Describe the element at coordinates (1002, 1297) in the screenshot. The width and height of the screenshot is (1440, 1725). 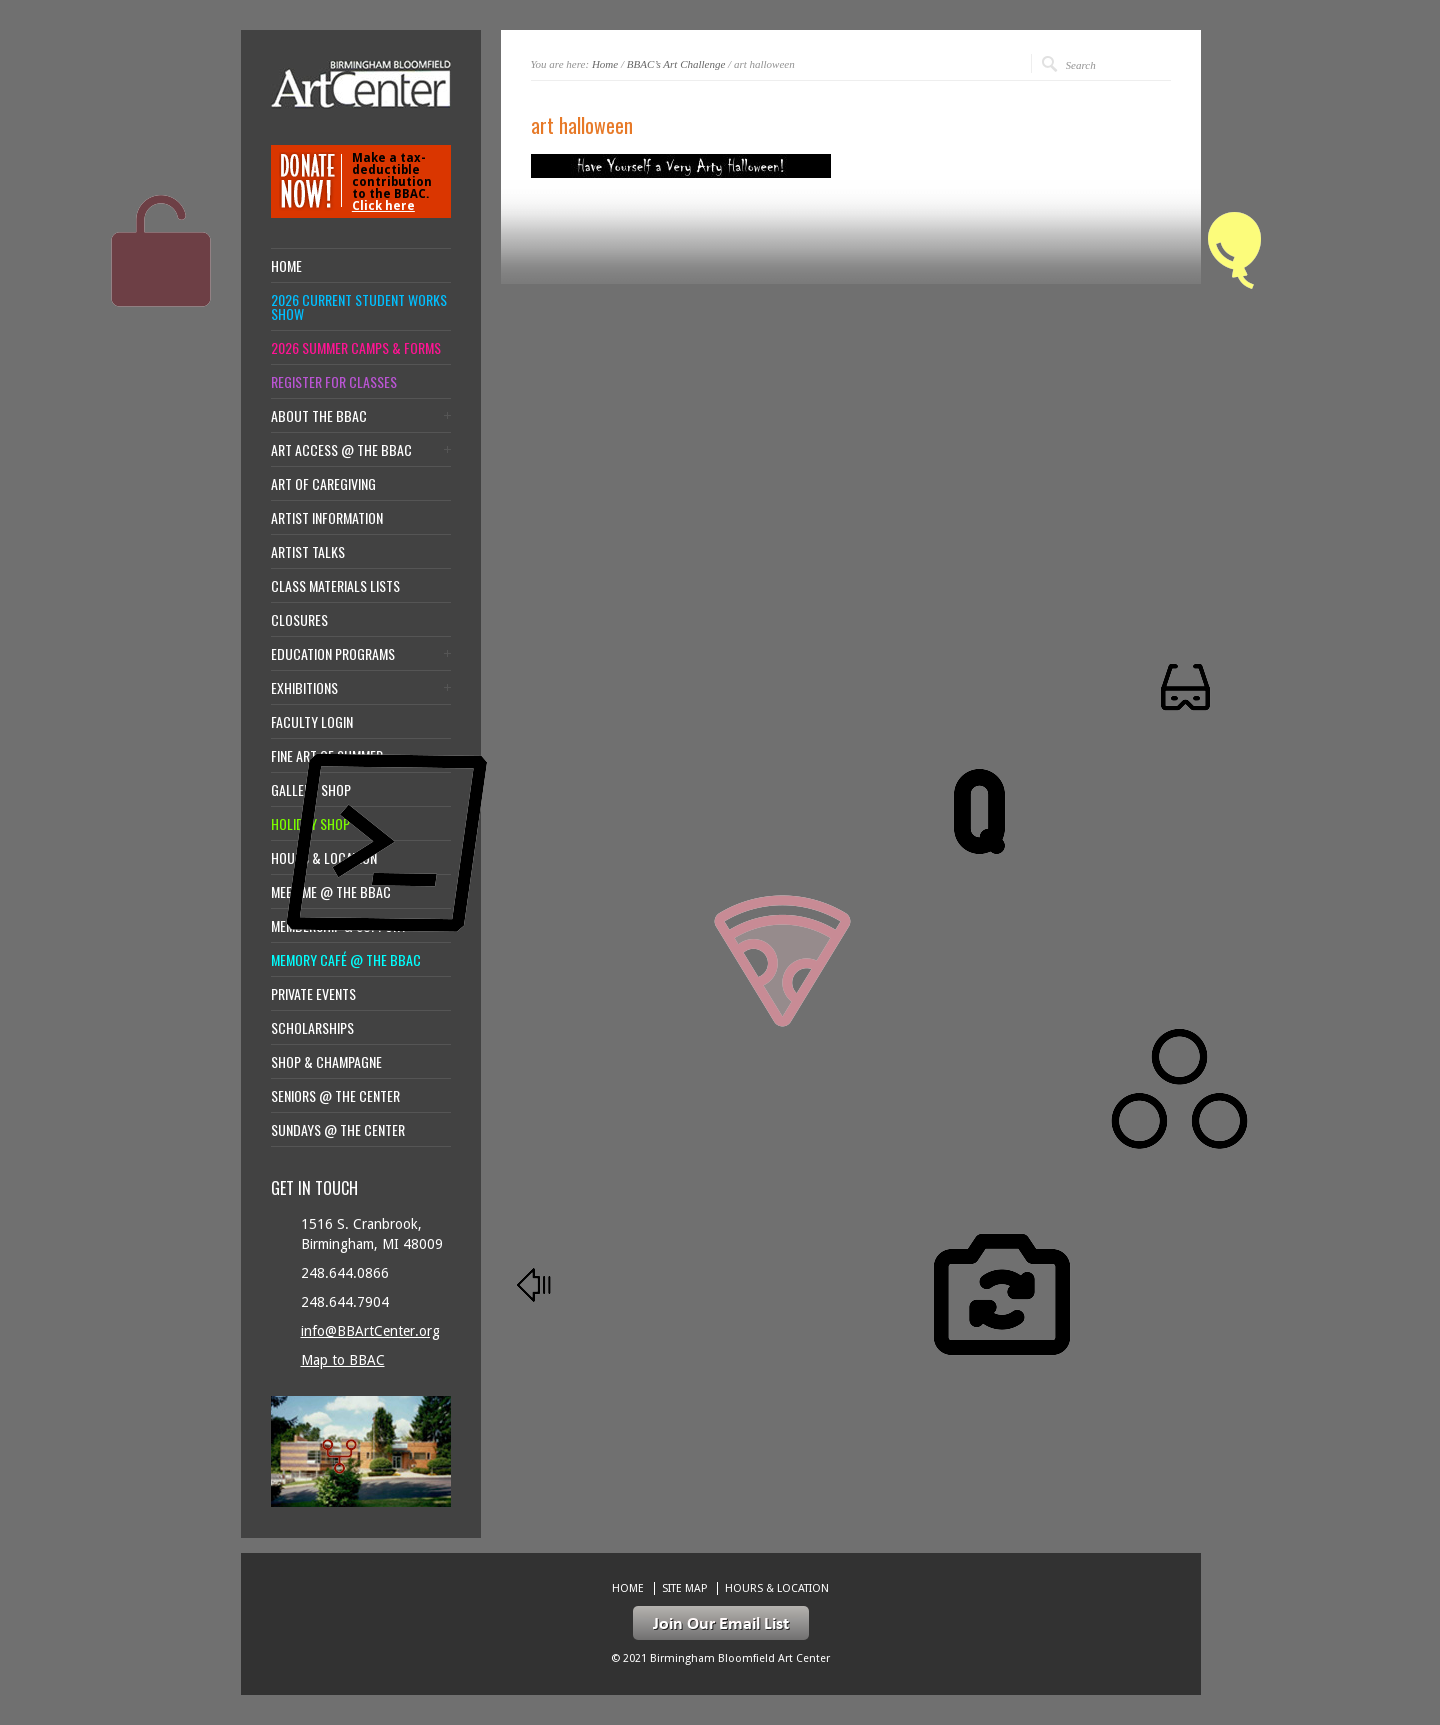
I see `switch between front and rear camera` at that location.